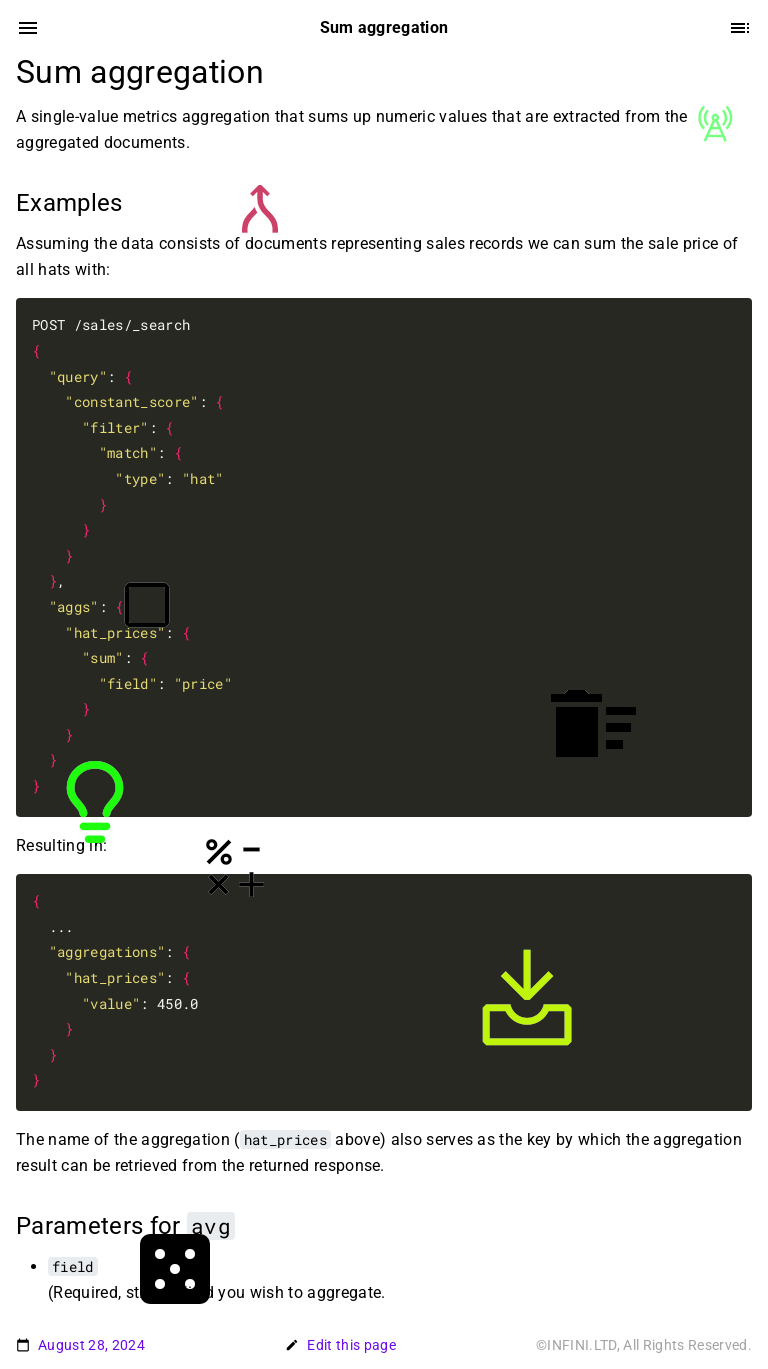 This screenshot has height=1369, width=768. What do you see at coordinates (147, 605) in the screenshot?
I see `unchecked checkbox or selection state` at bounding box center [147, 605].